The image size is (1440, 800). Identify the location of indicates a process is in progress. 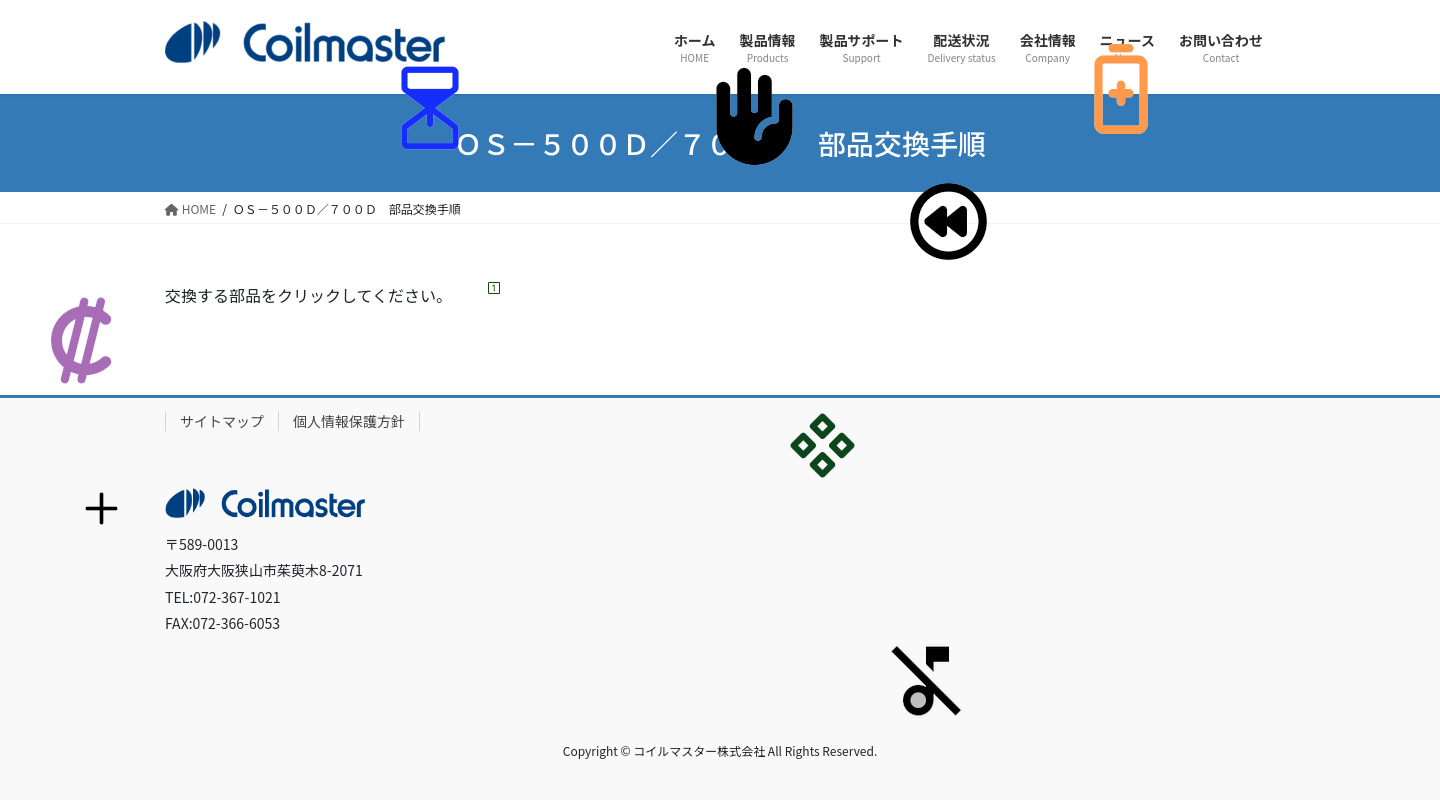
(430, 108).